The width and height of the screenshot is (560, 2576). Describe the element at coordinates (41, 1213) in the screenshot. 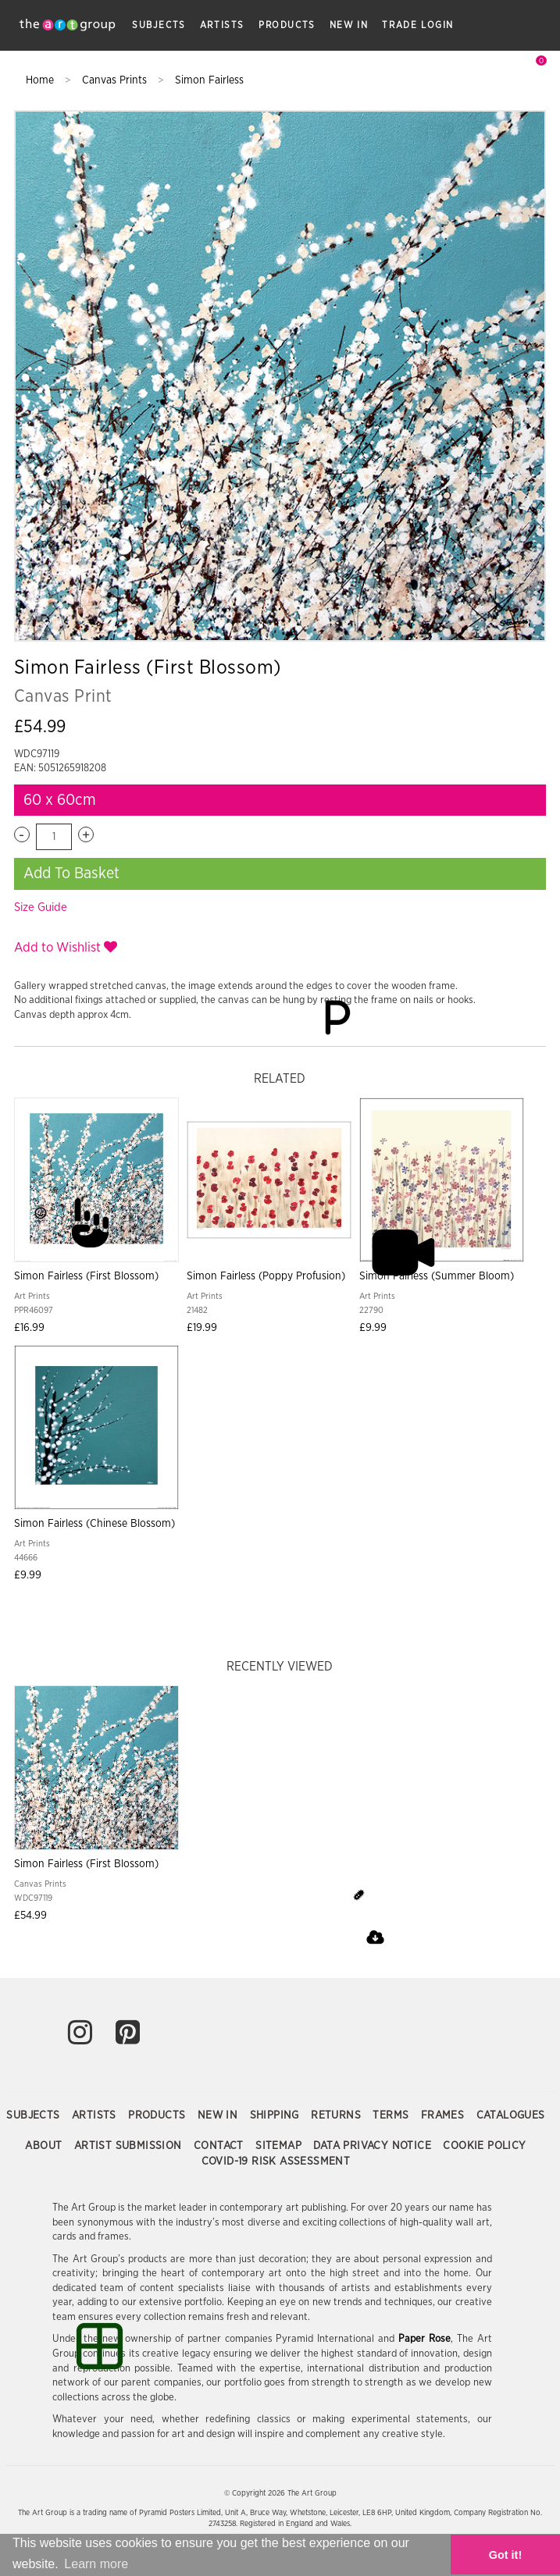

I see `add a sticker to your message` at that location.